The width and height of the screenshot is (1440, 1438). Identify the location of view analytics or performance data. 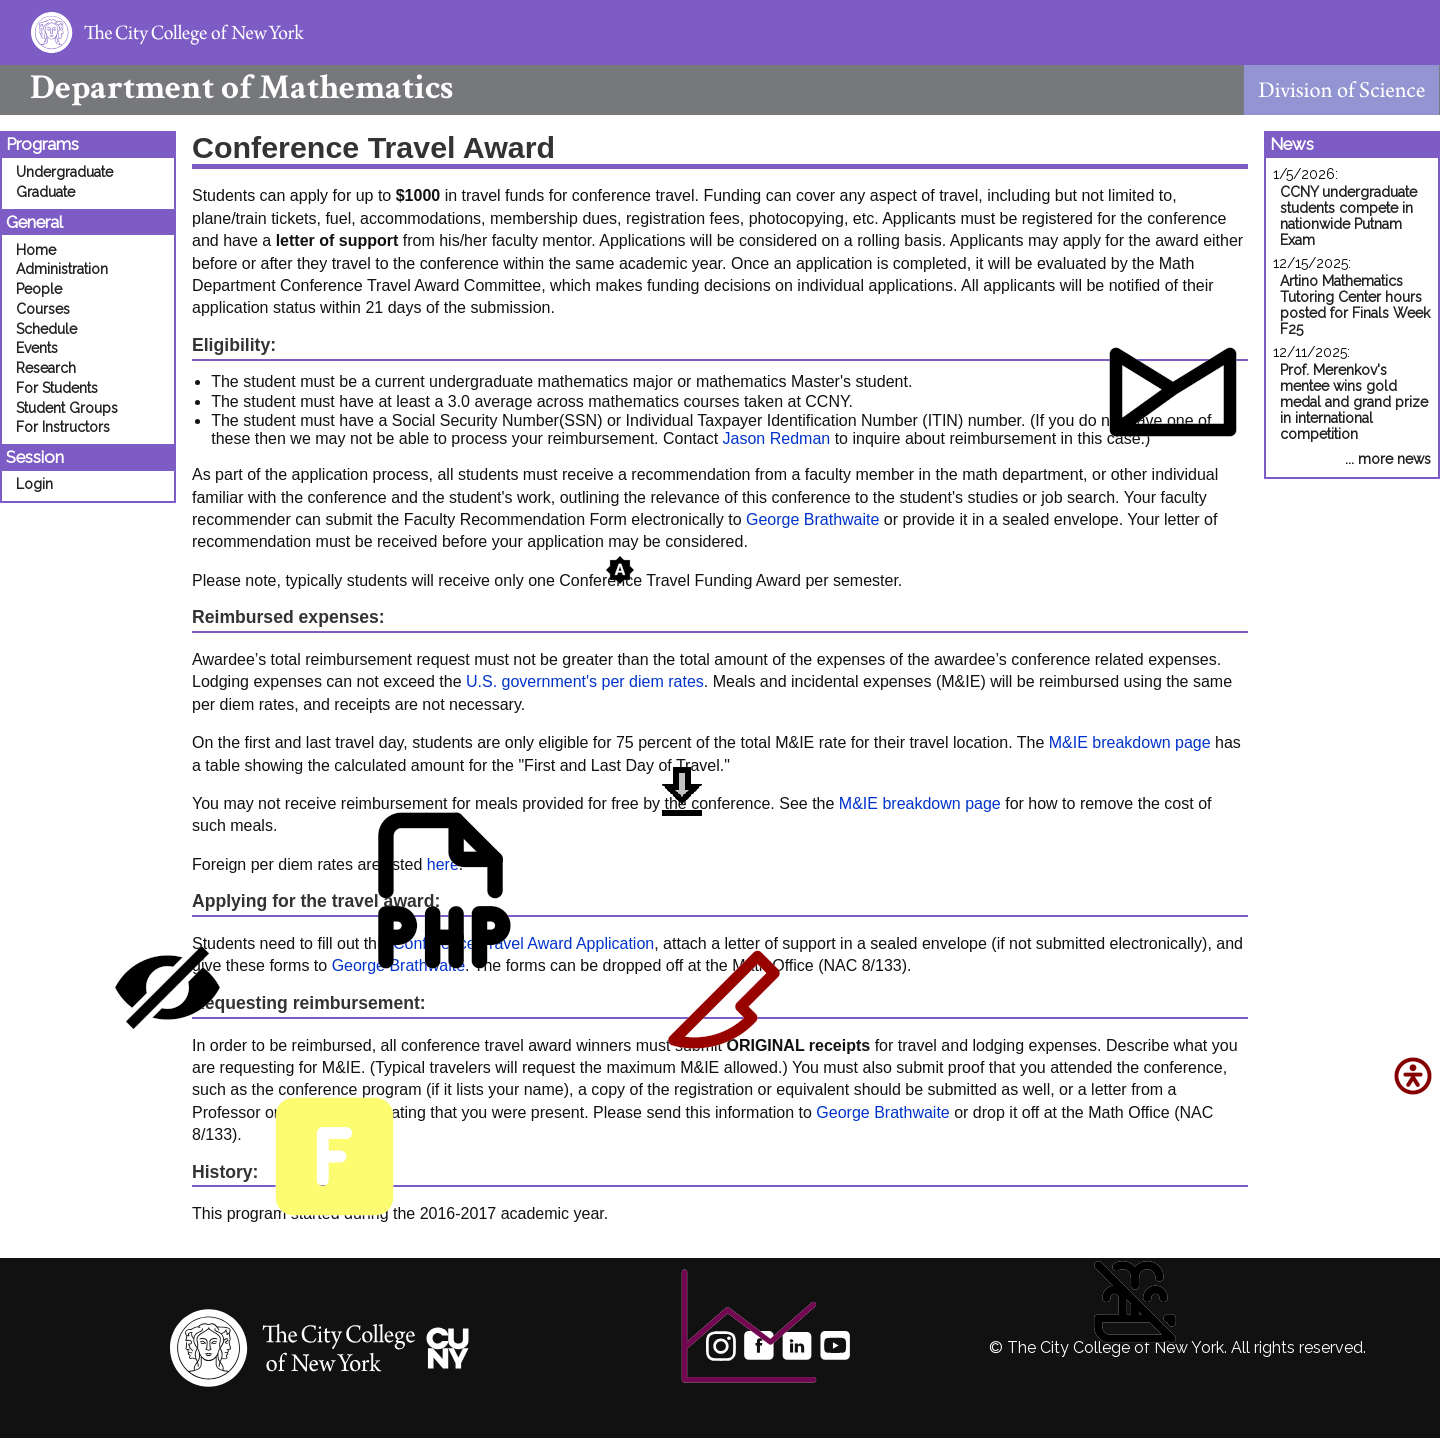
(749, 1326).